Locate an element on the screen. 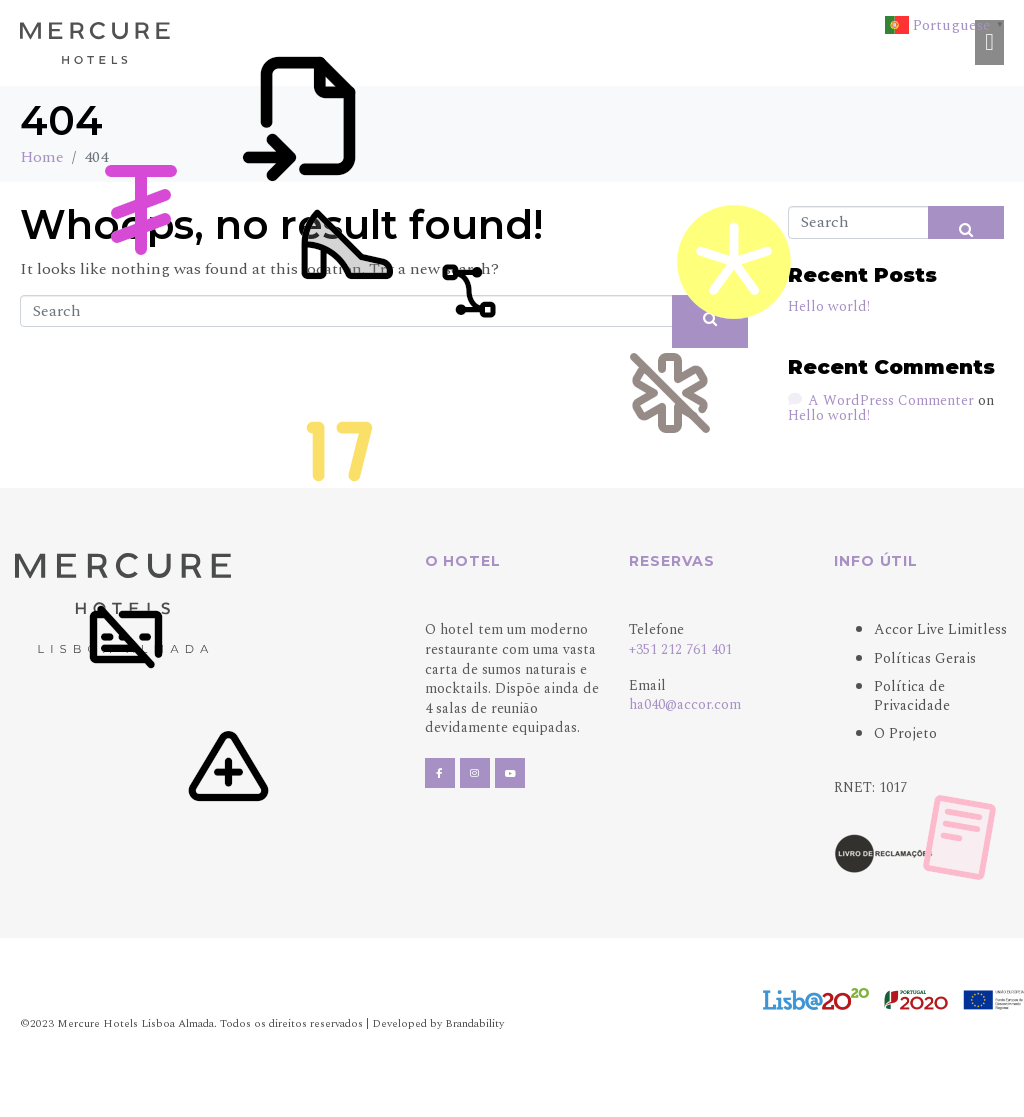  tugrik currency symbol for mongolian payments is located at coordinates (141, 207).